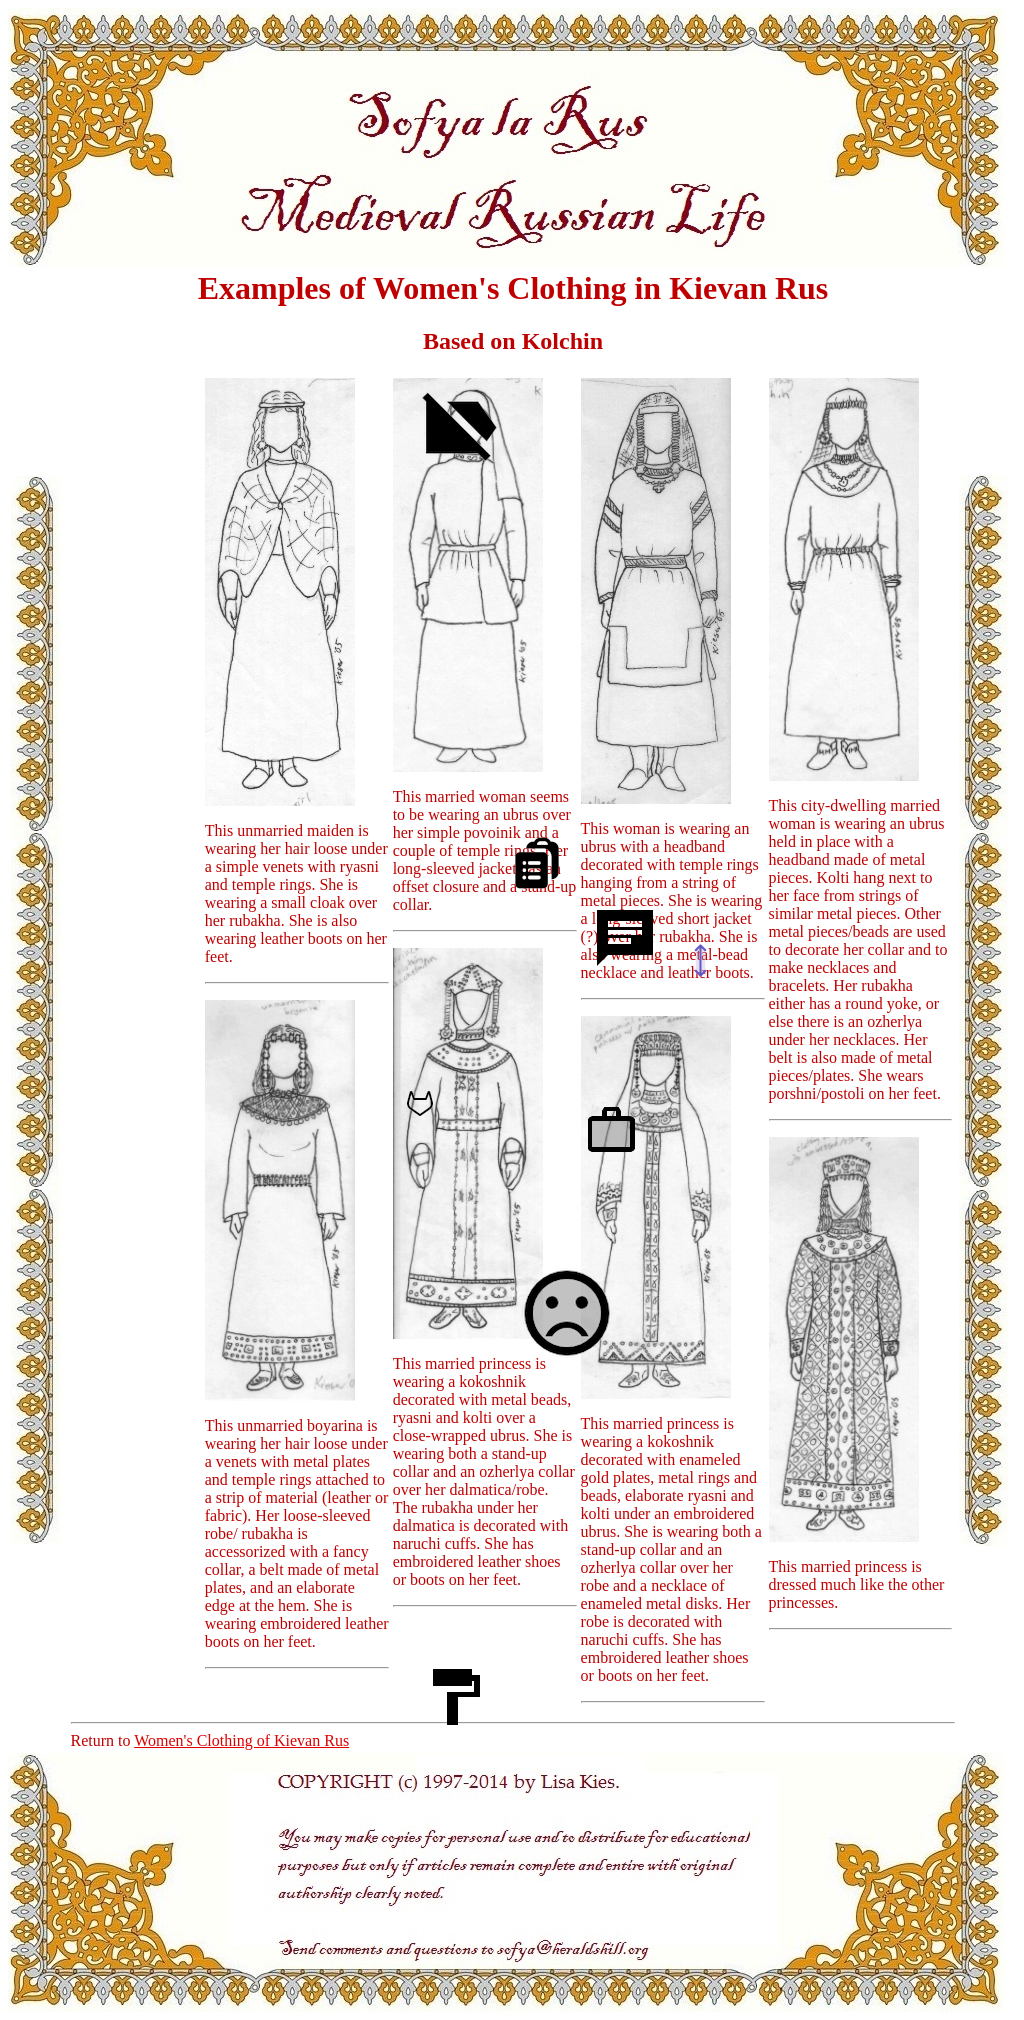  I want to click on access work-related files or documents, so click(611, 1130).